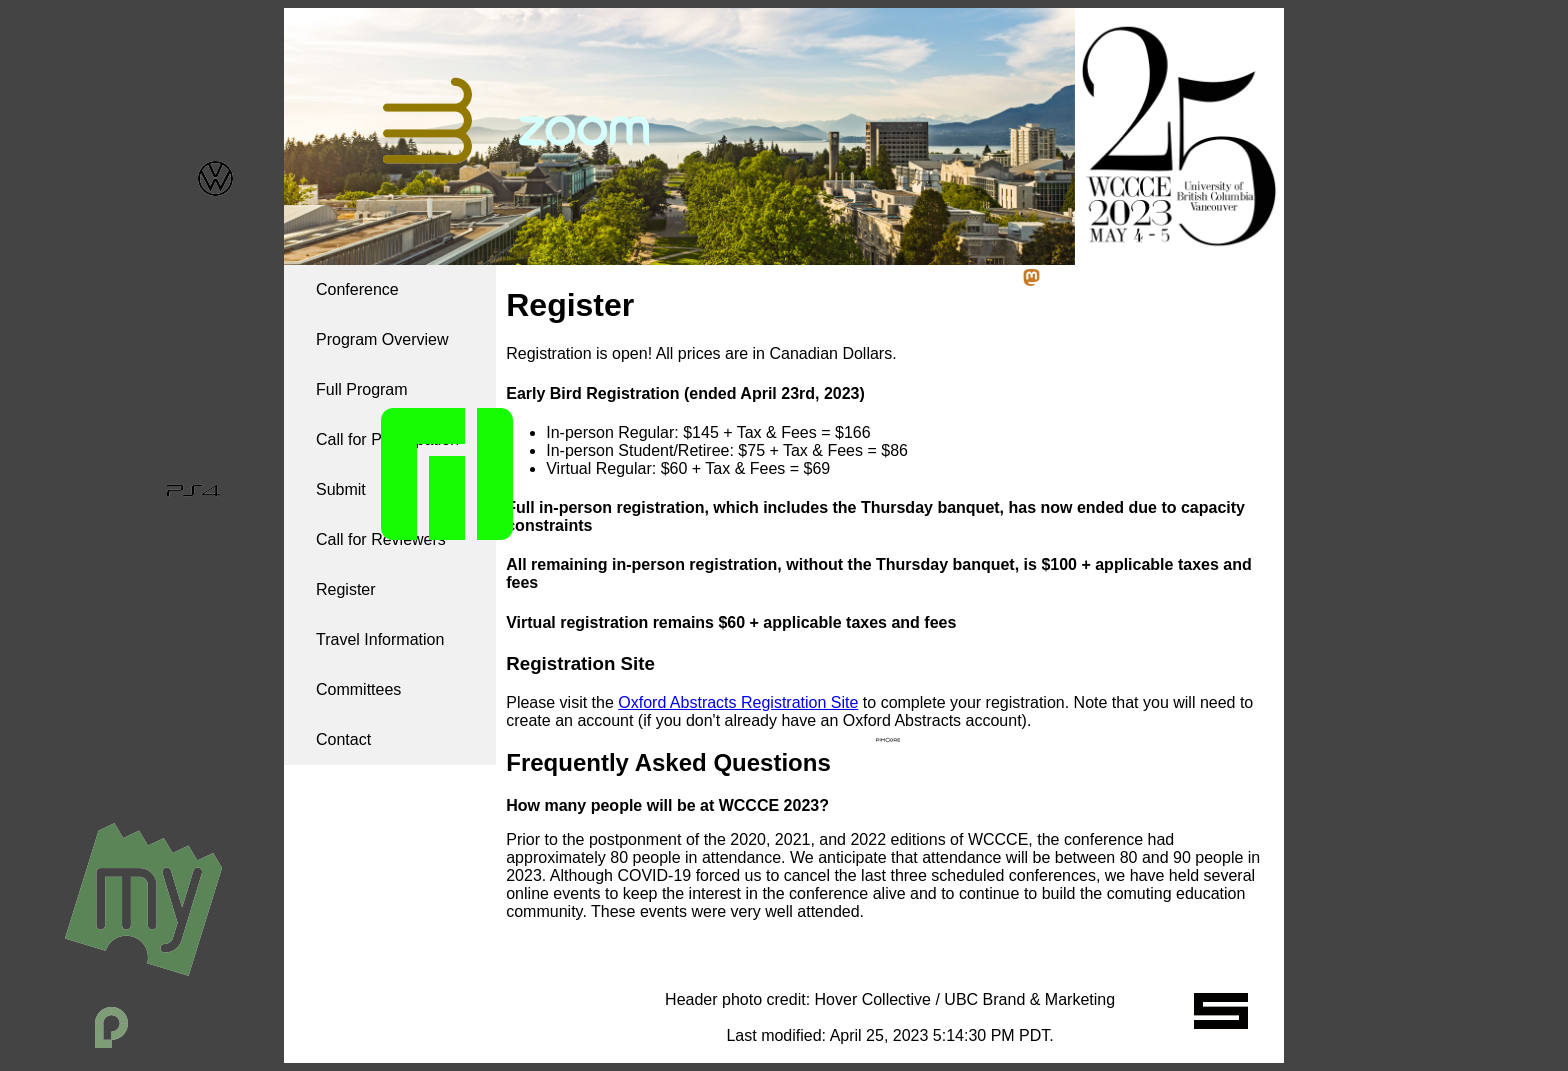 This screenshot has height=1071, width=1568. What do you see at coordinates (584, 131) in the screenshot?
I see `open Zoom video conferencing app` at bounding box center [584, 131].